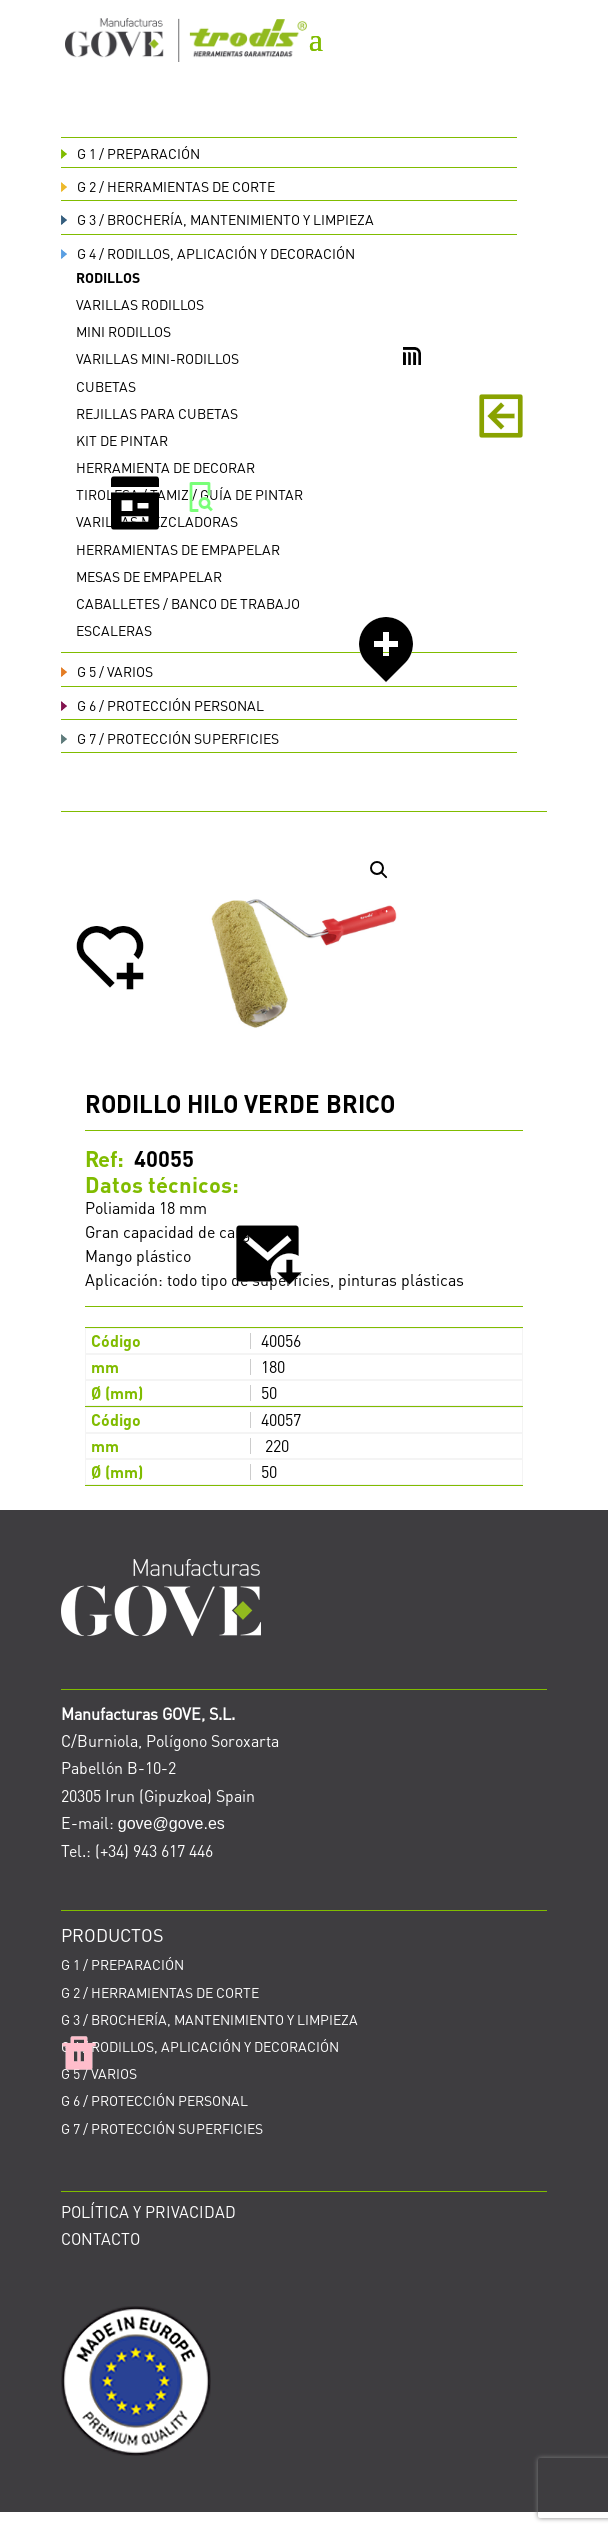 The image size is (608, 2532). Describe the element at coordinates (79, 2053) in the screenshot. I see `delete selected item` at that location.